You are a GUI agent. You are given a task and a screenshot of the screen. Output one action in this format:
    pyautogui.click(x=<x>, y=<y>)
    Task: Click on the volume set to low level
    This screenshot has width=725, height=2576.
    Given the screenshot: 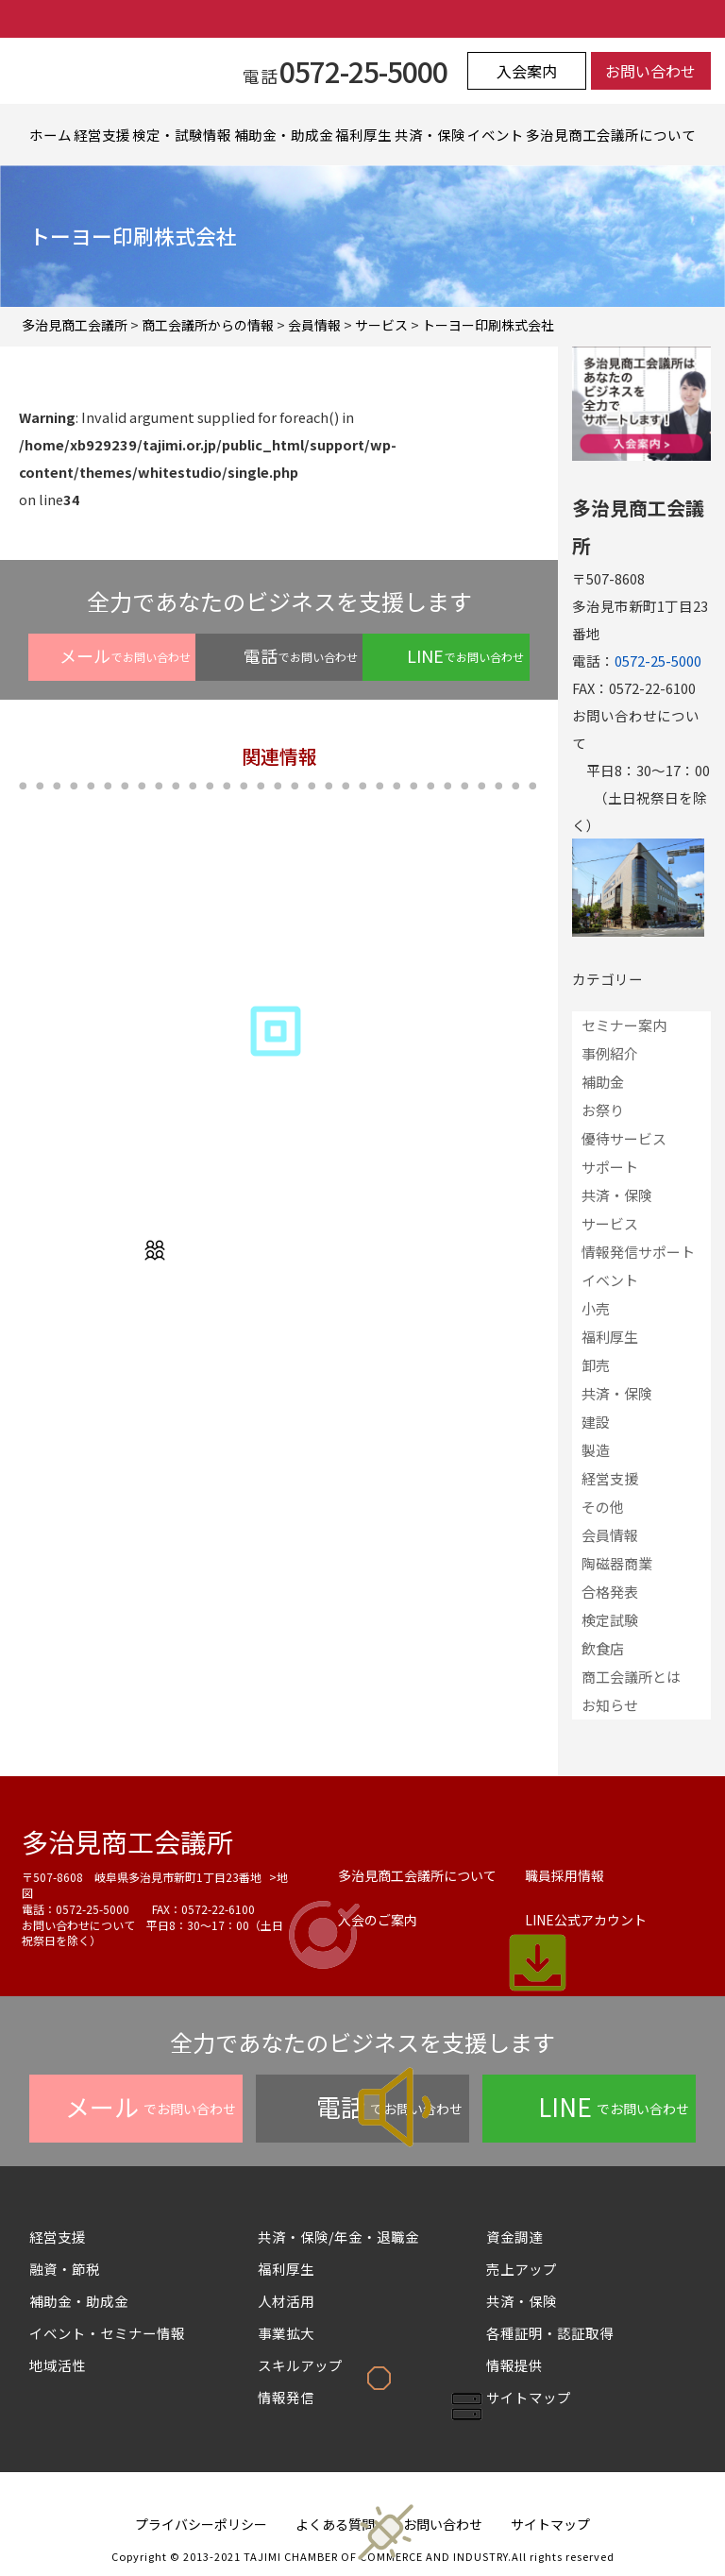 What is the action you would take?
    pyautogui.click(x=400, y=2107)
    